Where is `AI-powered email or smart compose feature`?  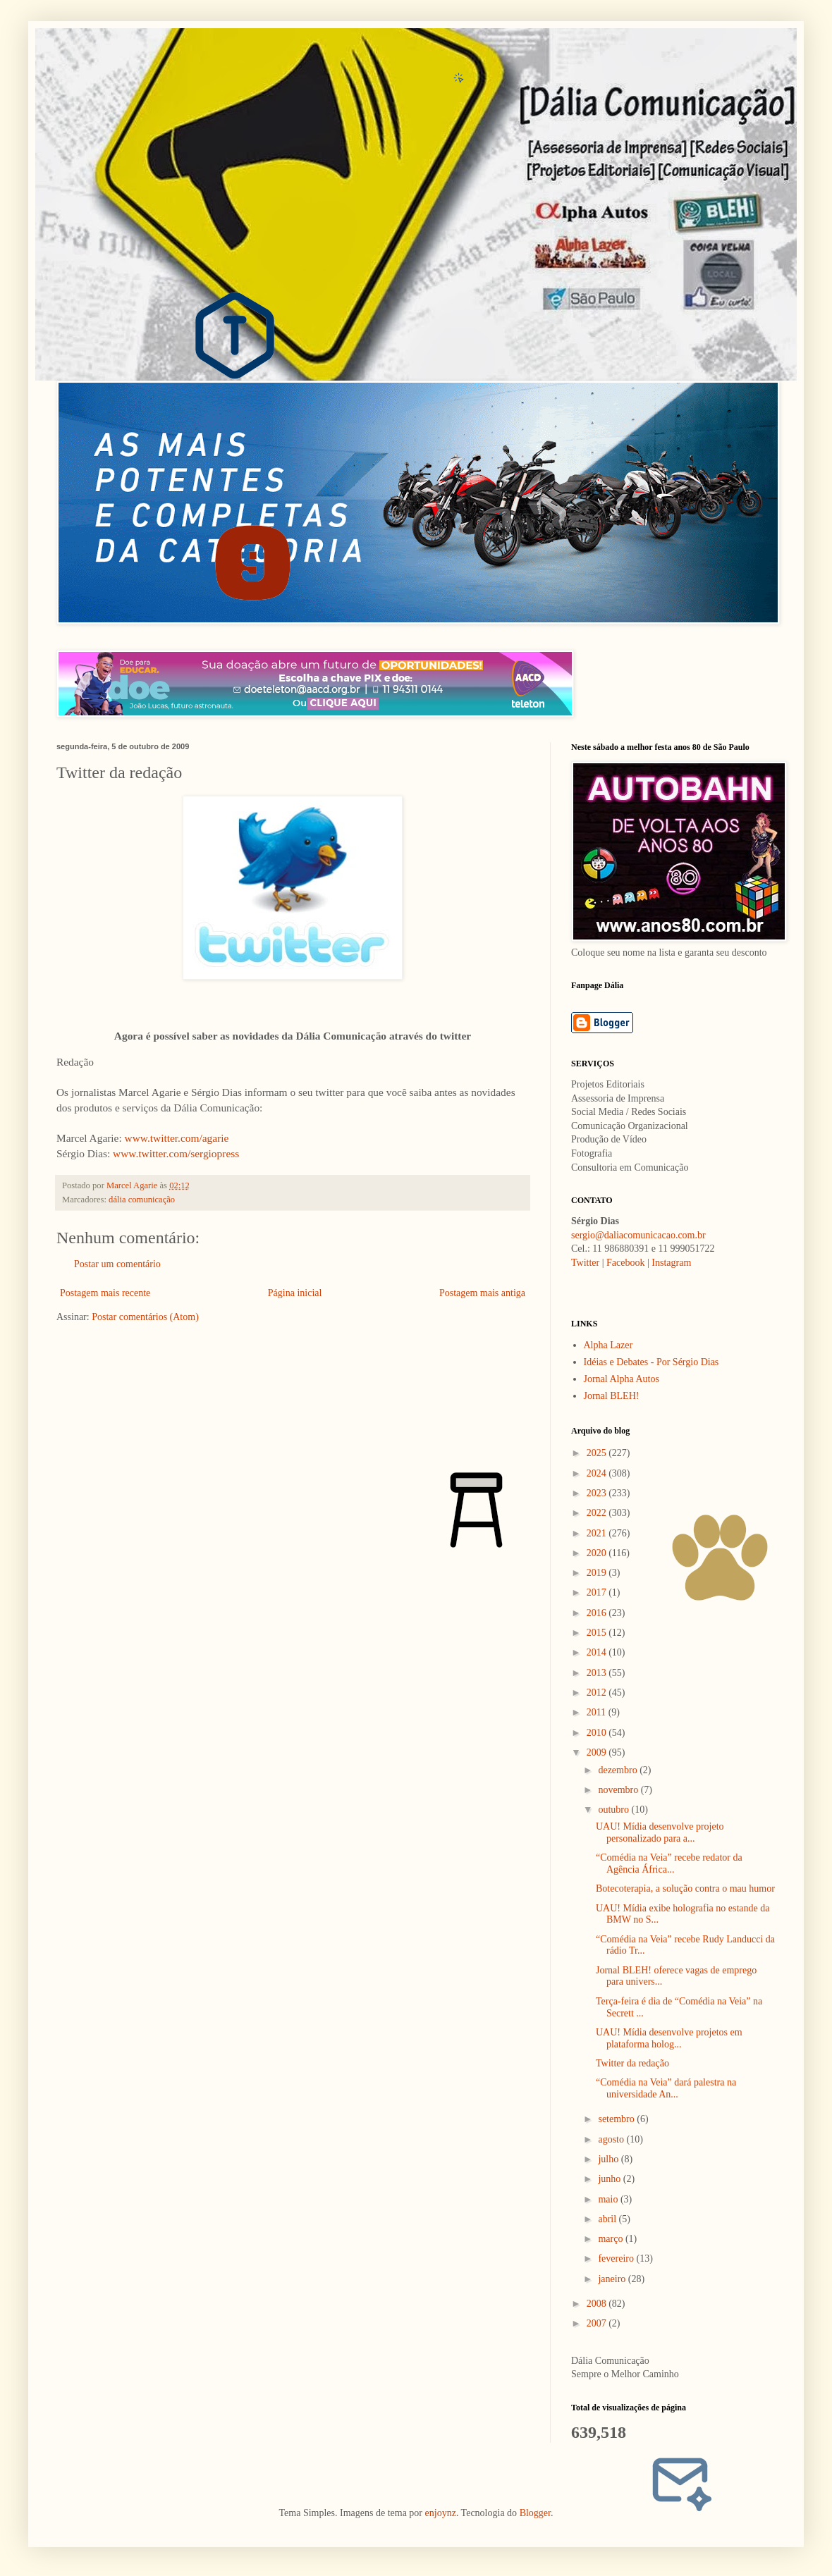
AI-powered email or smart compose feature is located at coordinates (680, 2479).